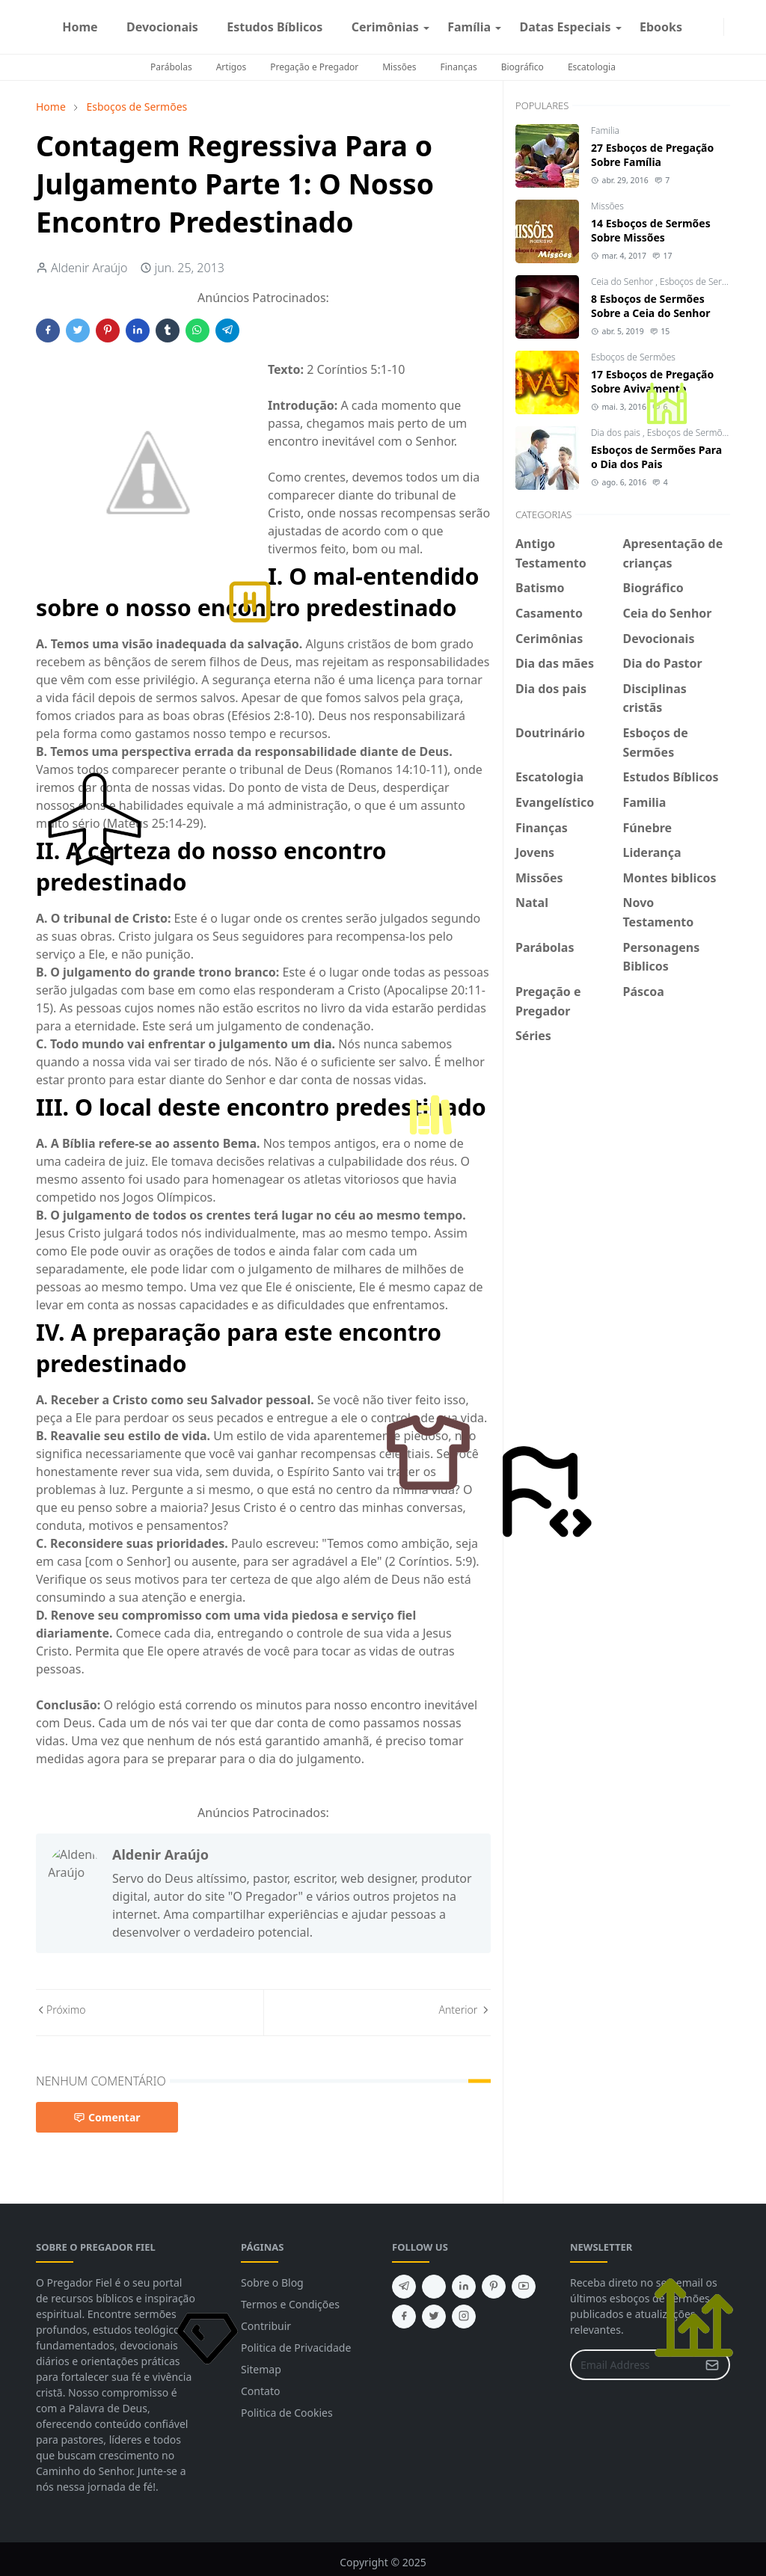  What do you see at coordinates (693, 2317) in the screenshot?
I see `view growth metrics or trending data` at bounding box center [693, 2317].